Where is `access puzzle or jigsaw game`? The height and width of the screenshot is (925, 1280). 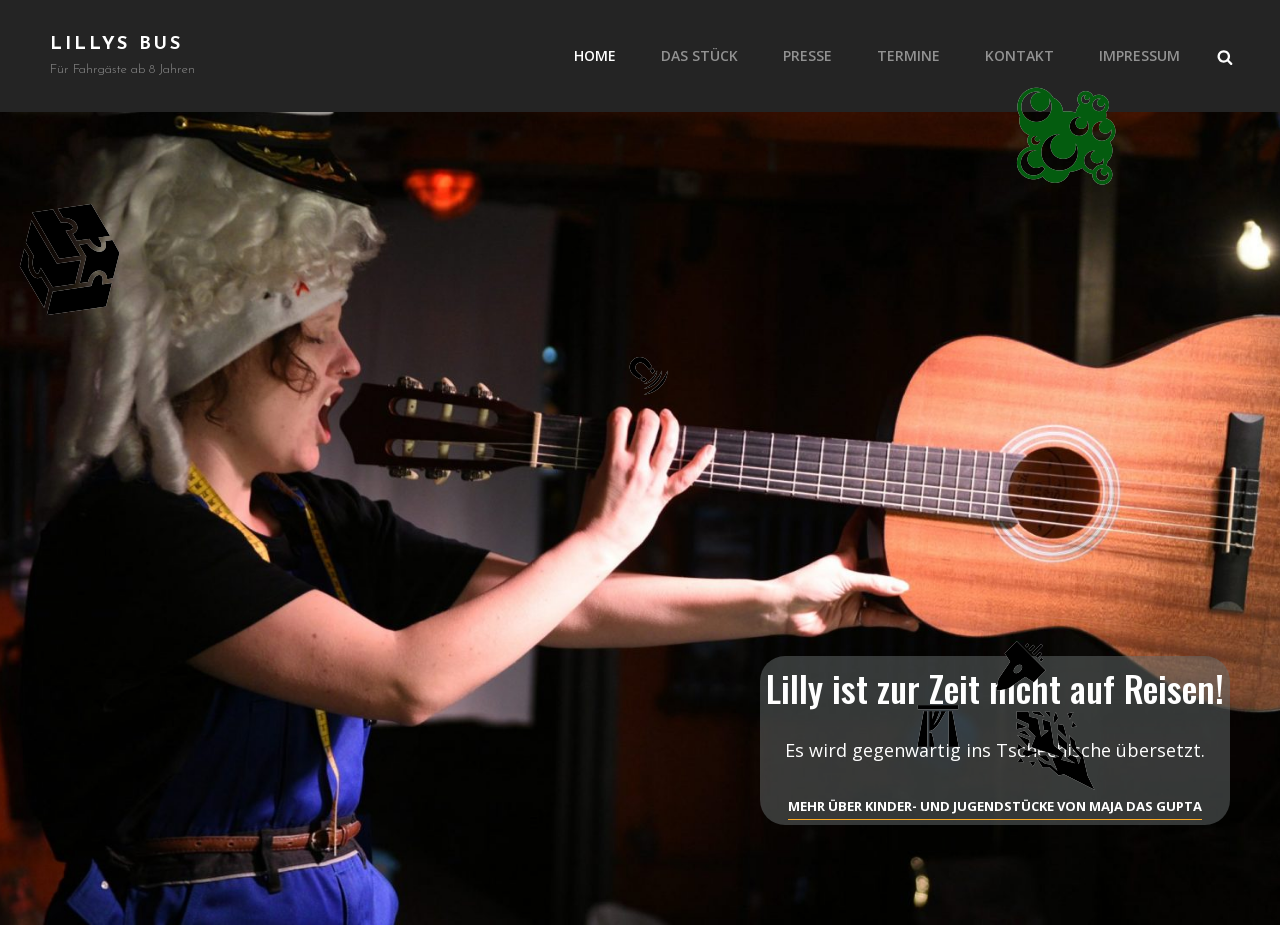 access puzzle or jigsaw game is located at coordinates (69, 259).